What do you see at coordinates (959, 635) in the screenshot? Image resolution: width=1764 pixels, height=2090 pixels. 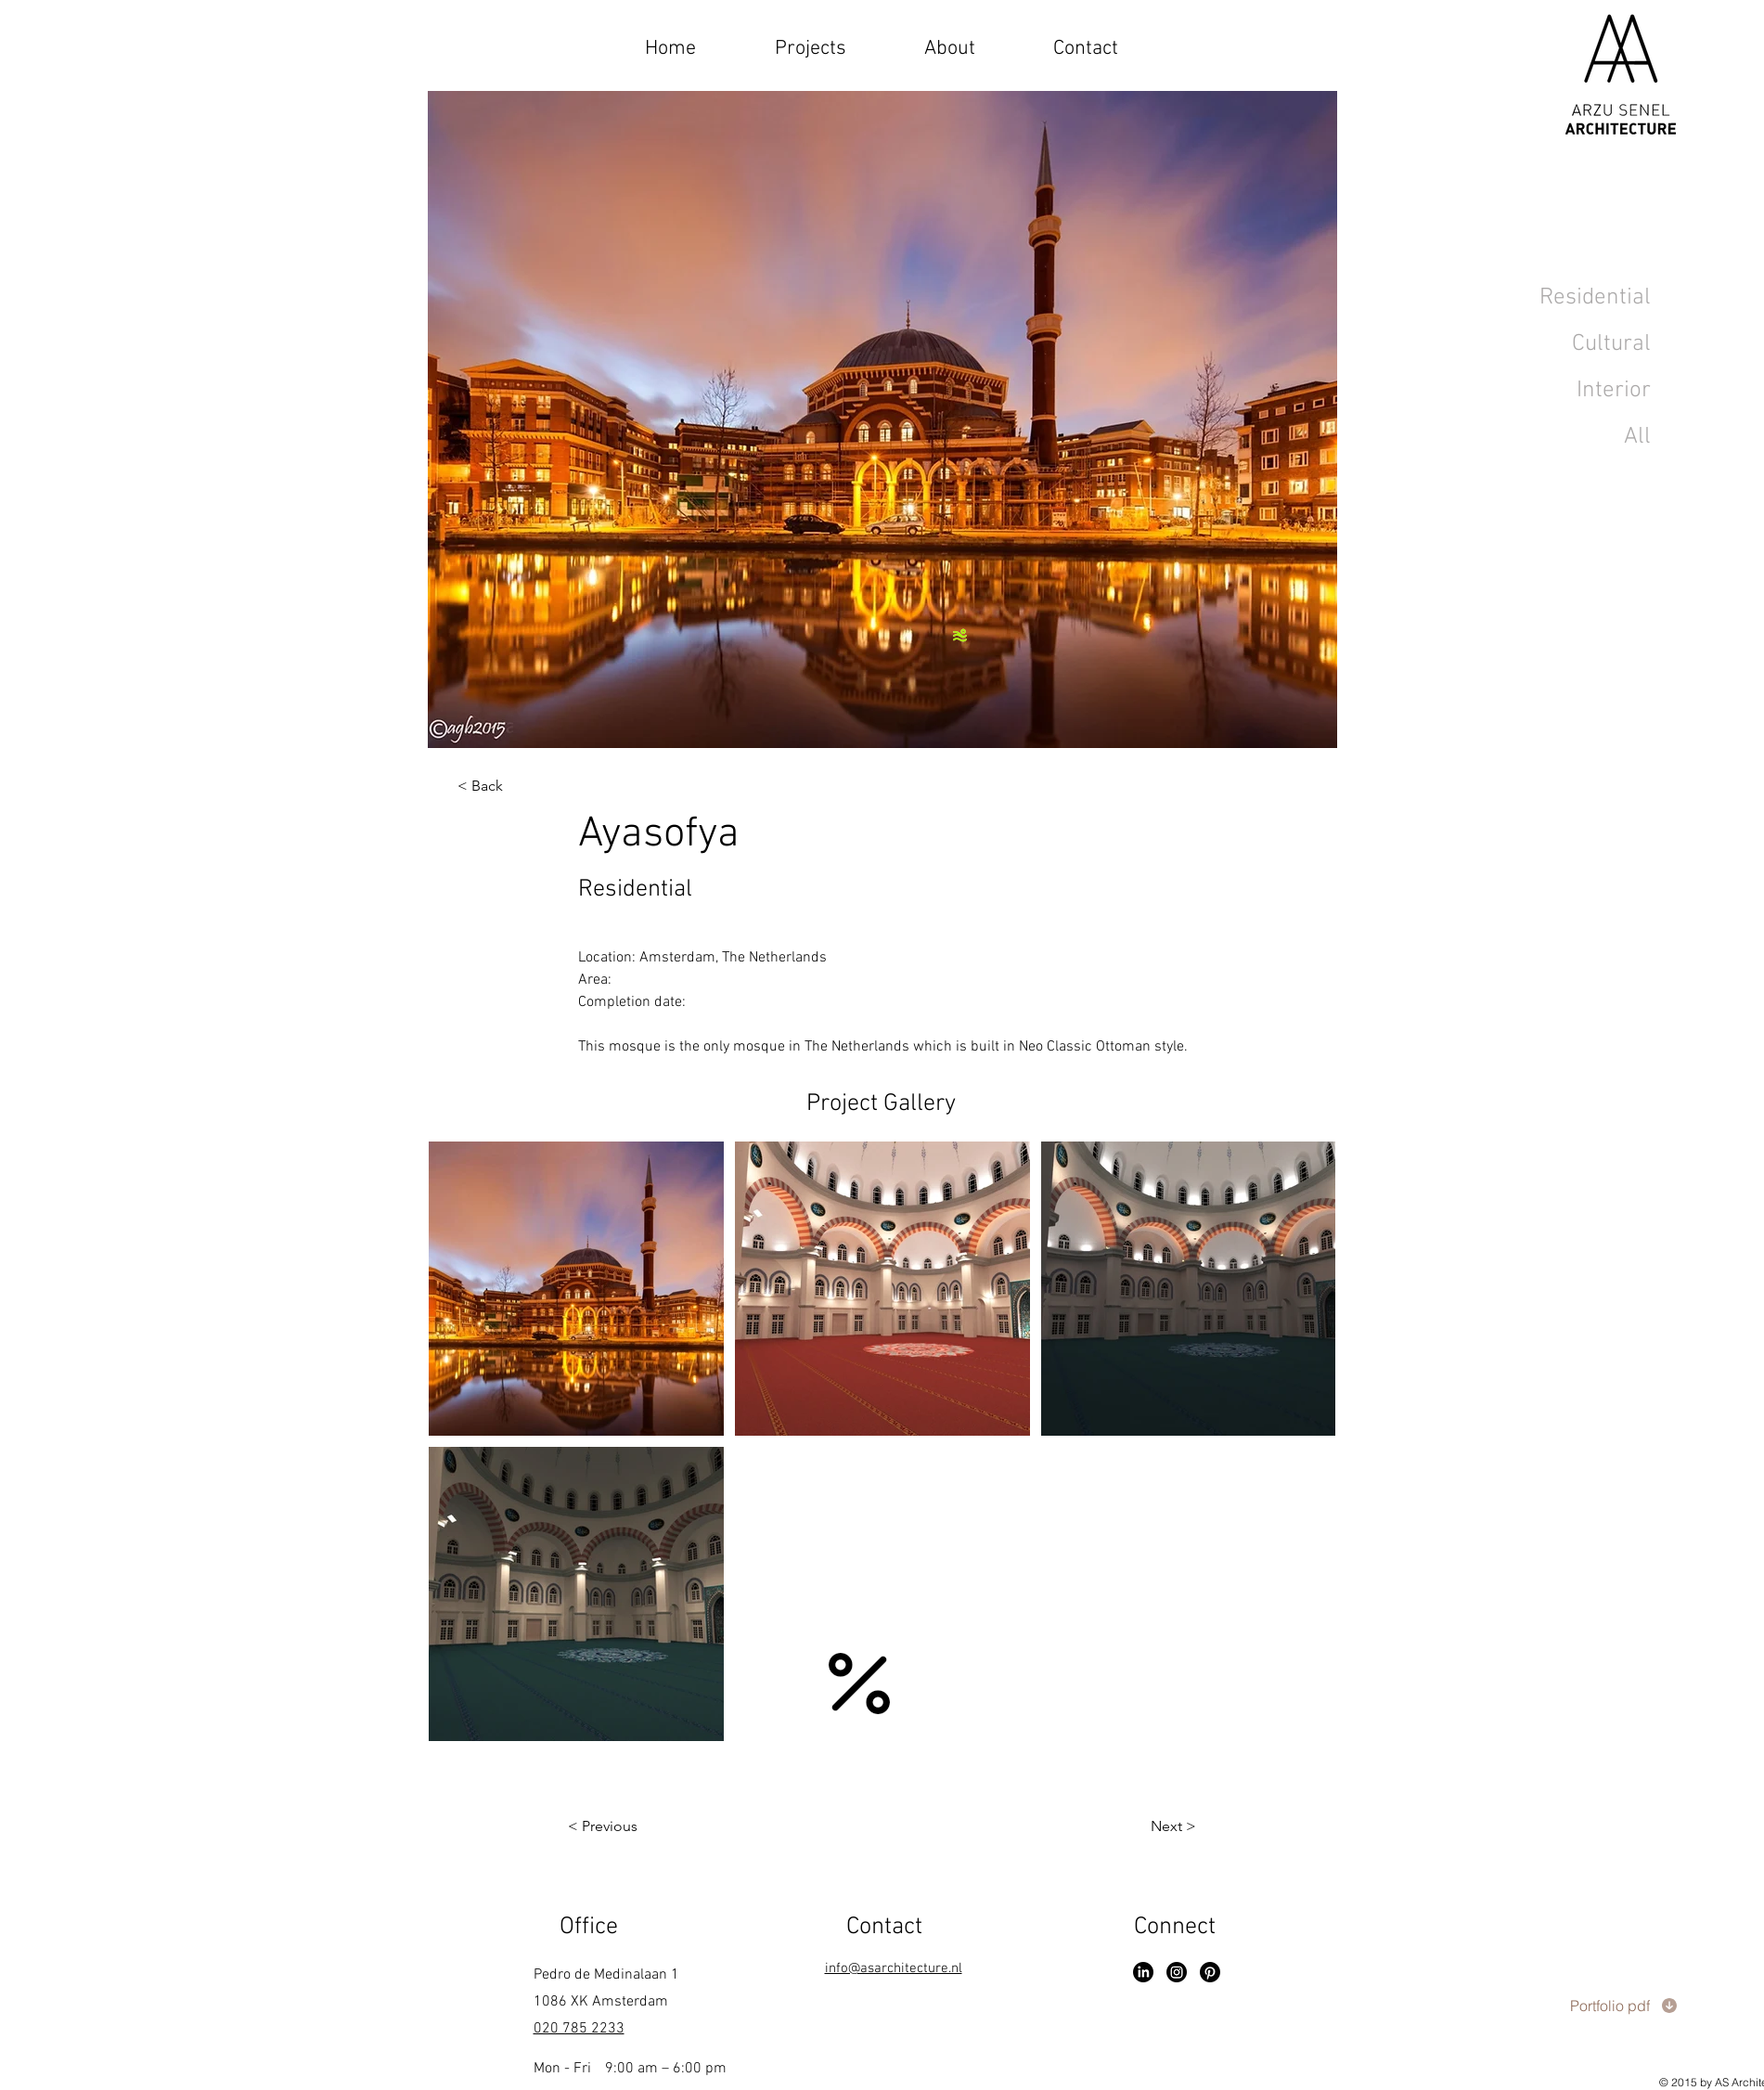 I see `access swimming pool or aquatic facilities` at bounding box center [959, 635].